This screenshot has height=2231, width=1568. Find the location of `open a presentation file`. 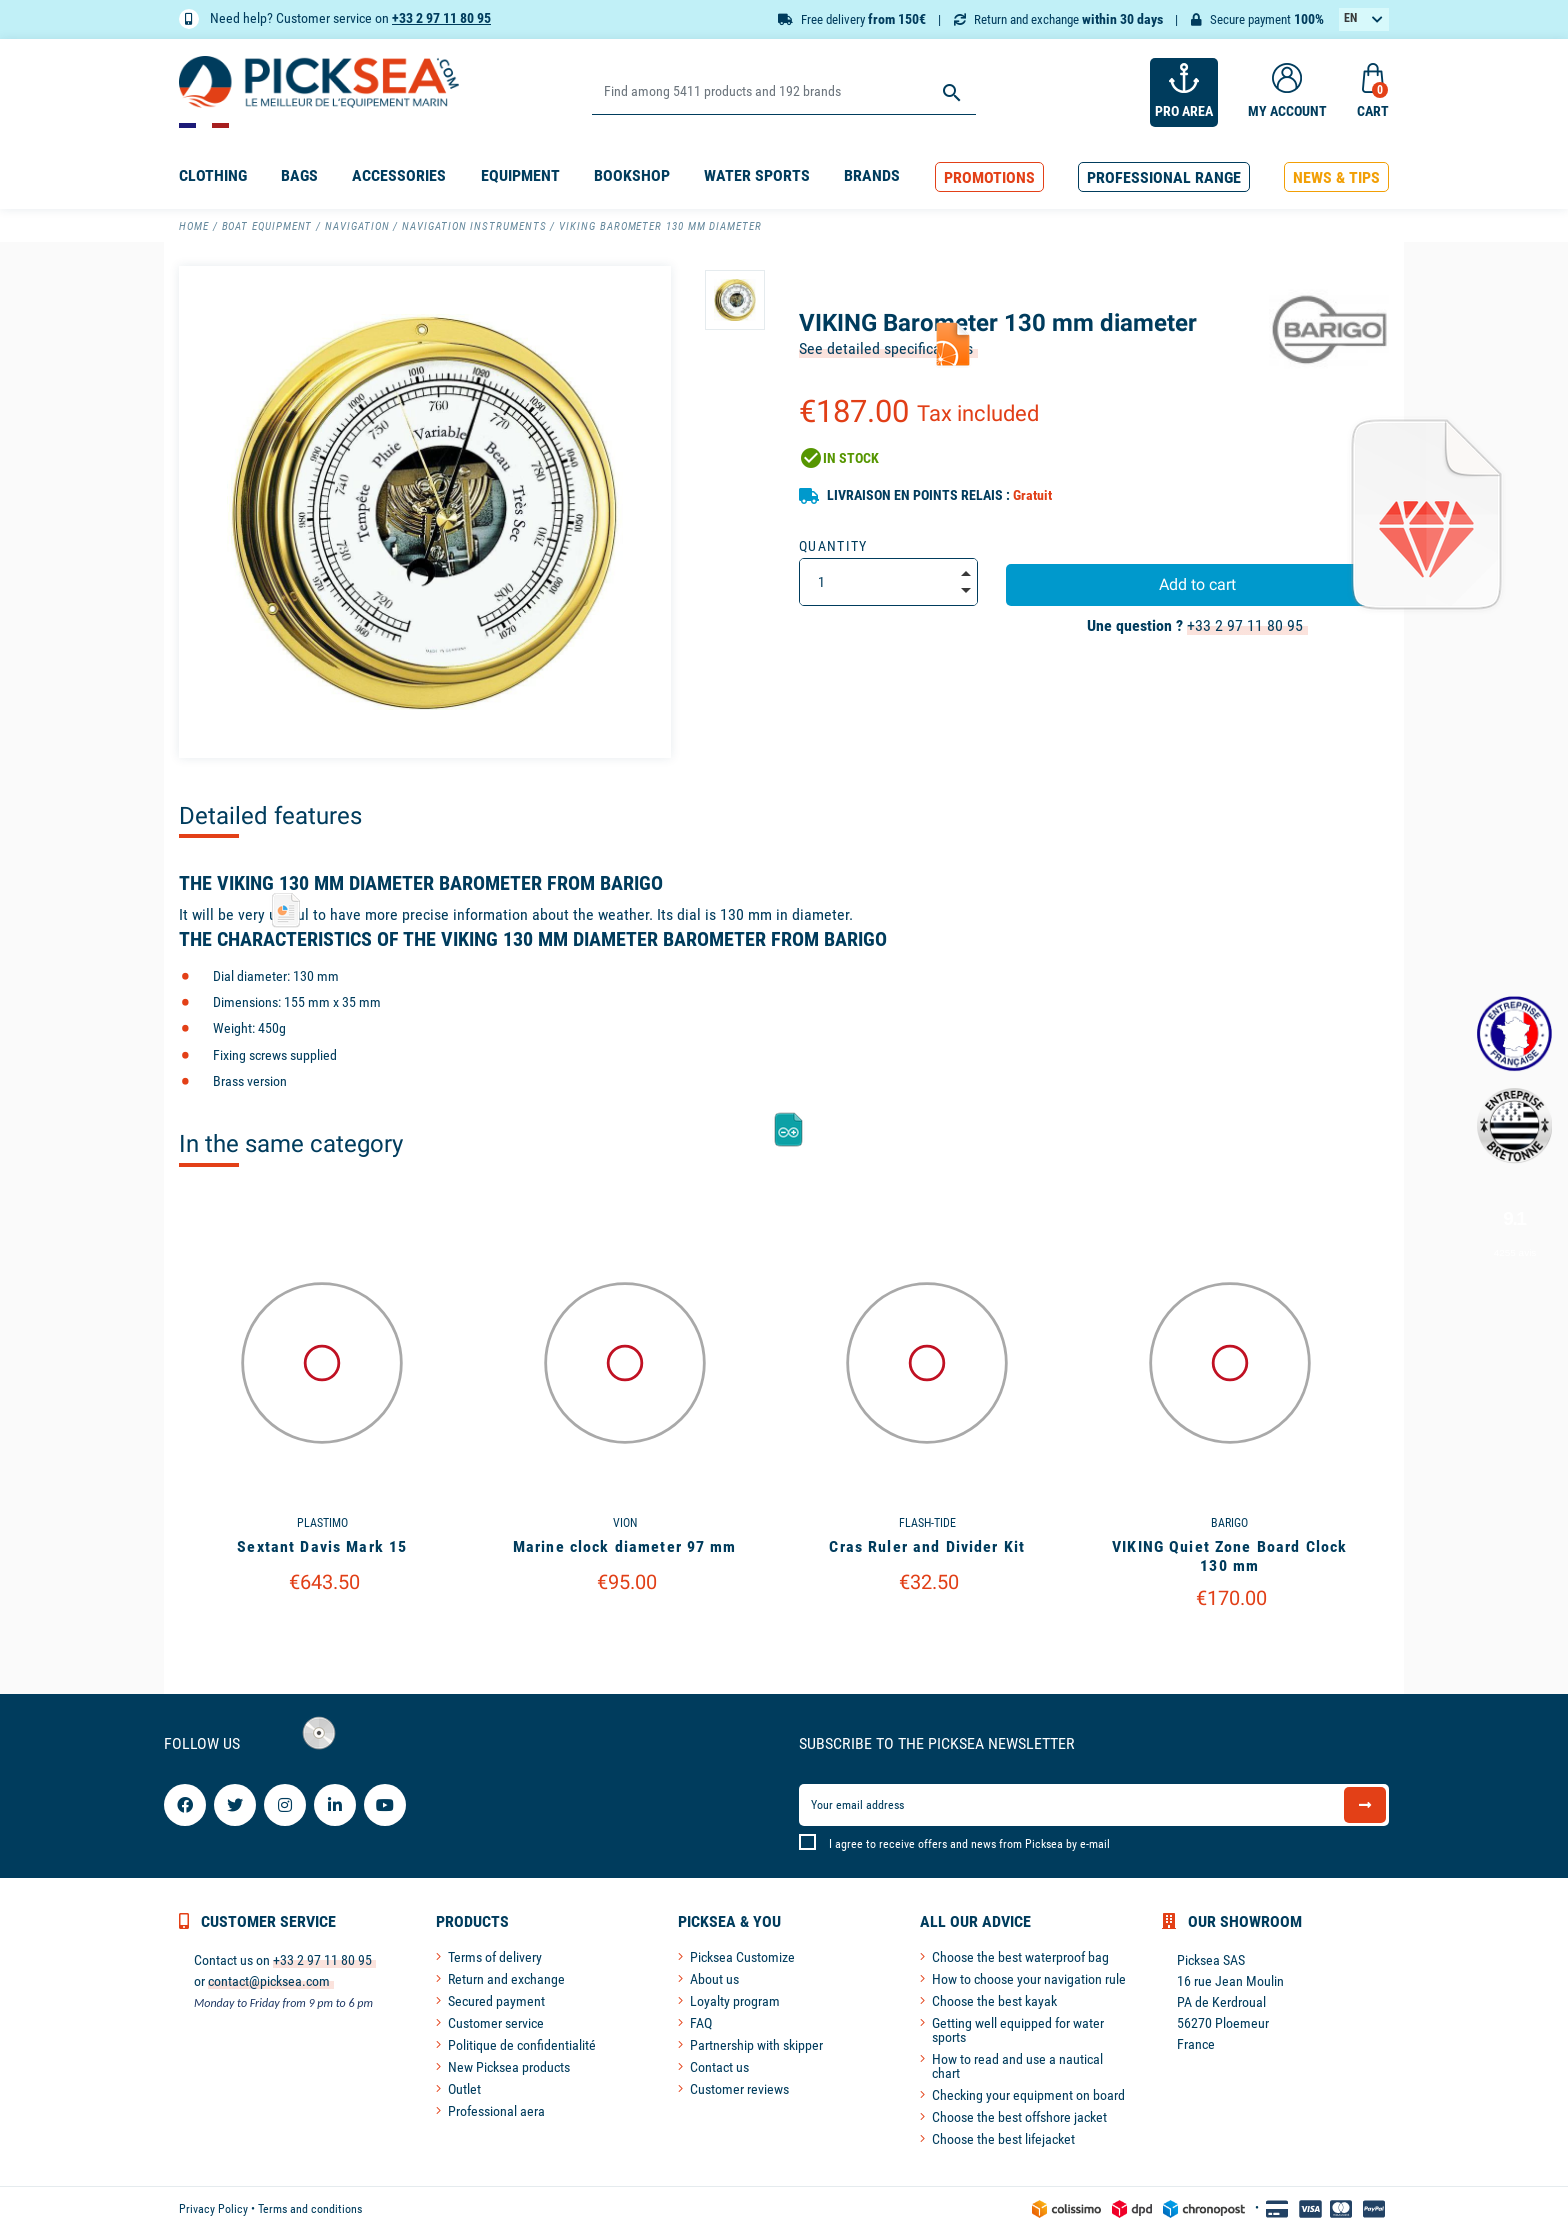

open a presentation file is located at coordinates (286, 910).